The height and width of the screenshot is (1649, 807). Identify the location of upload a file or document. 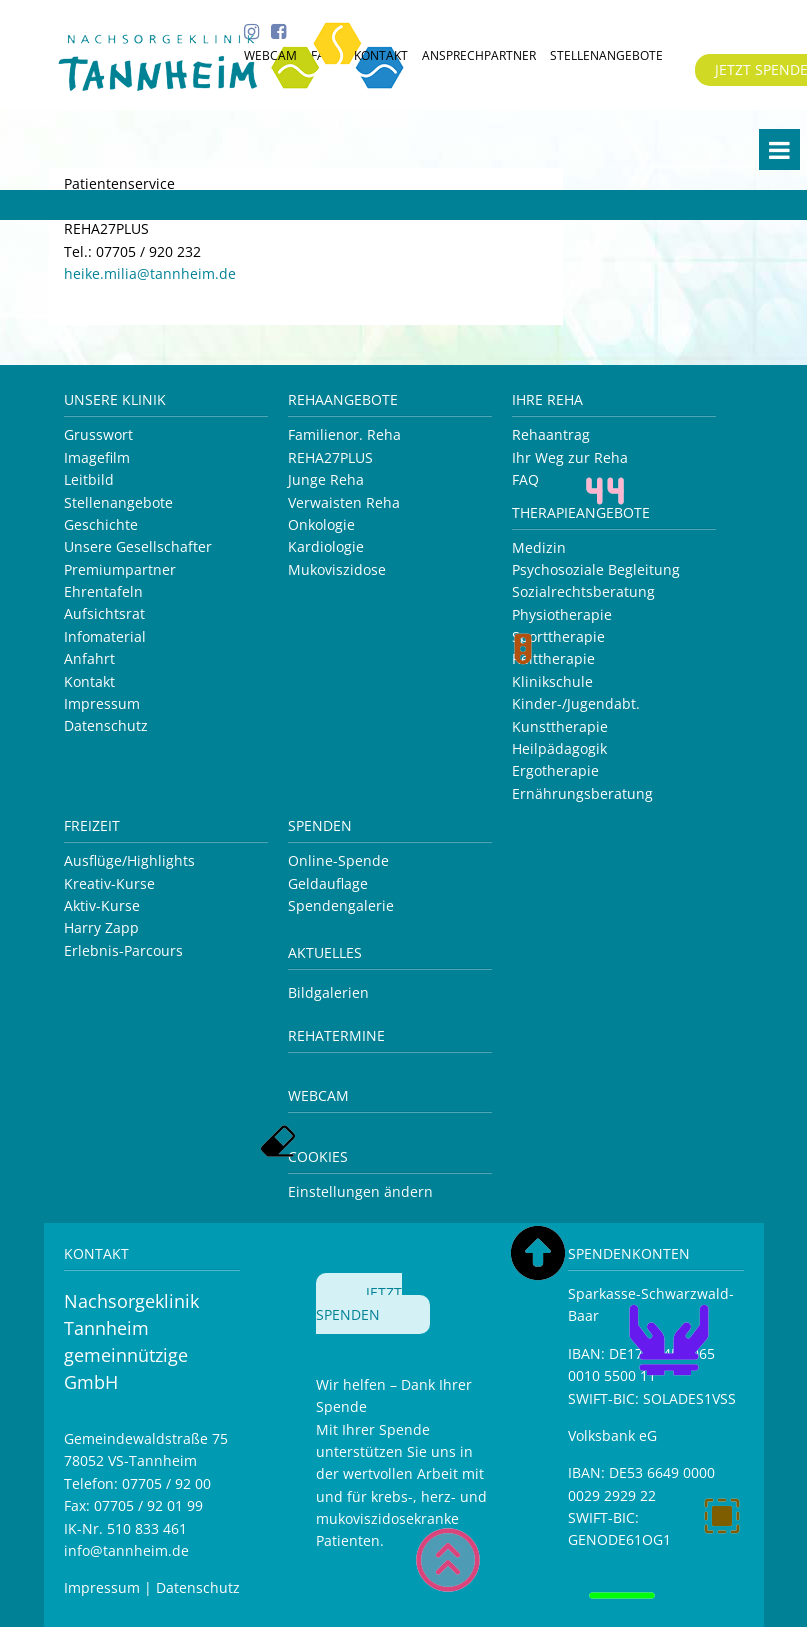
(538, 1253).